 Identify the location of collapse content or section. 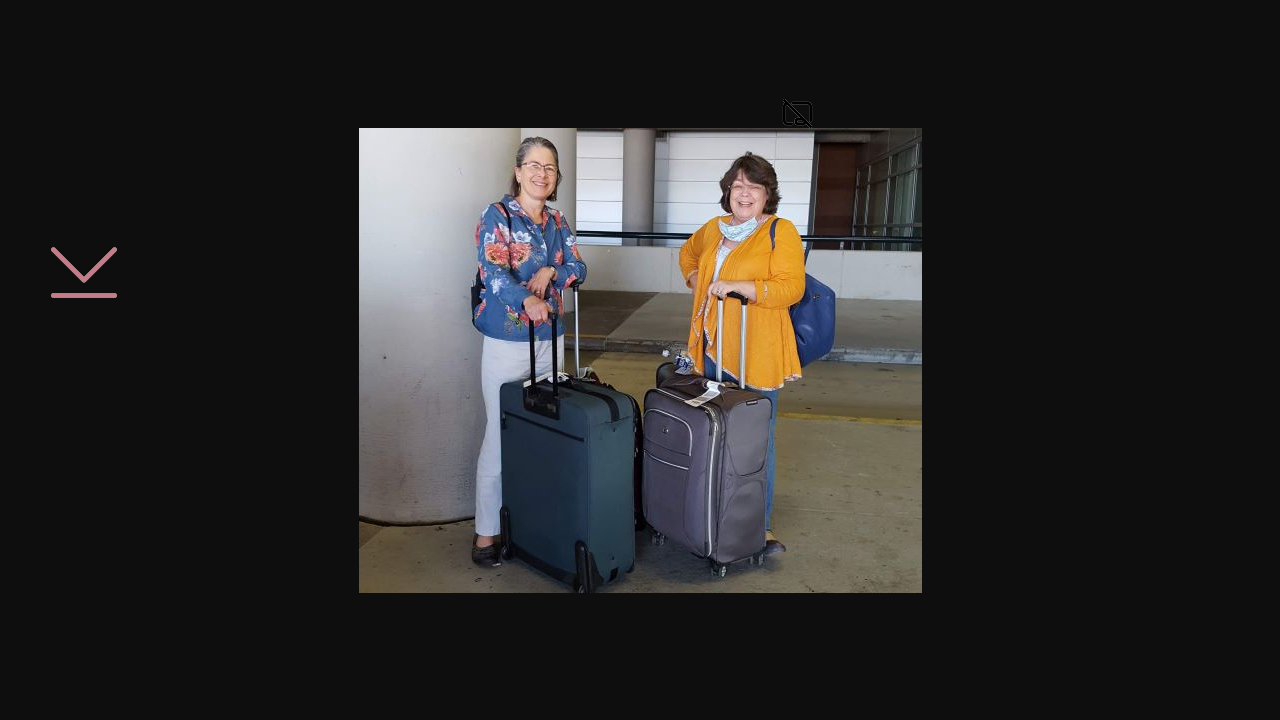
(84, 271).